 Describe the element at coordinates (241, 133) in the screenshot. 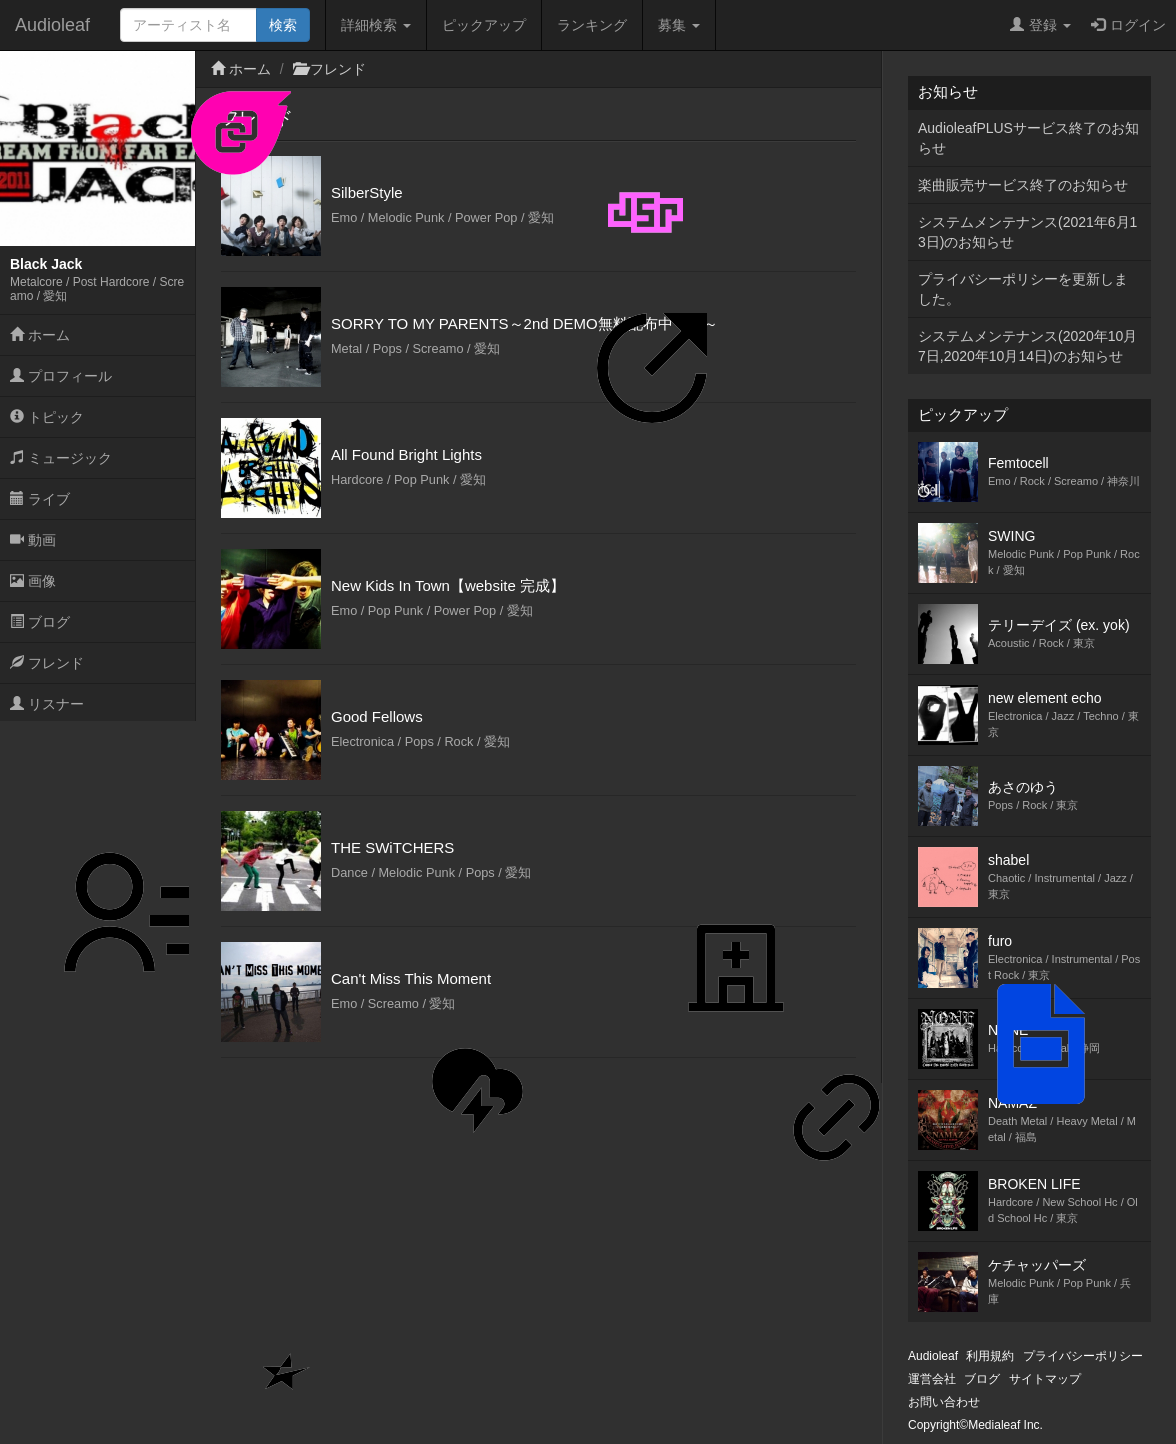

I see `linkfire logo` at that location.